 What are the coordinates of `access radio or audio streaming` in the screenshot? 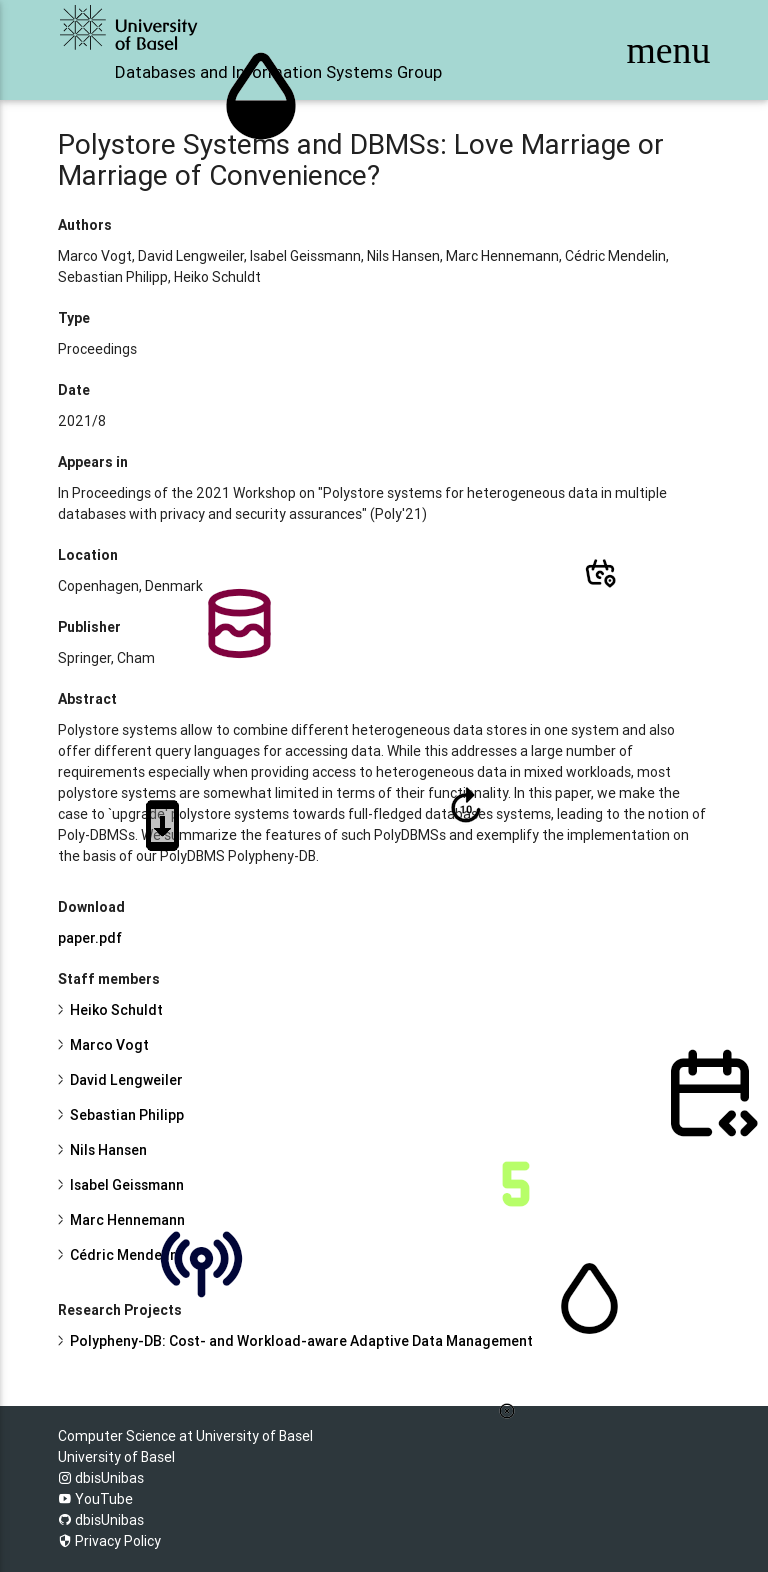 It's located at (201, 1262).